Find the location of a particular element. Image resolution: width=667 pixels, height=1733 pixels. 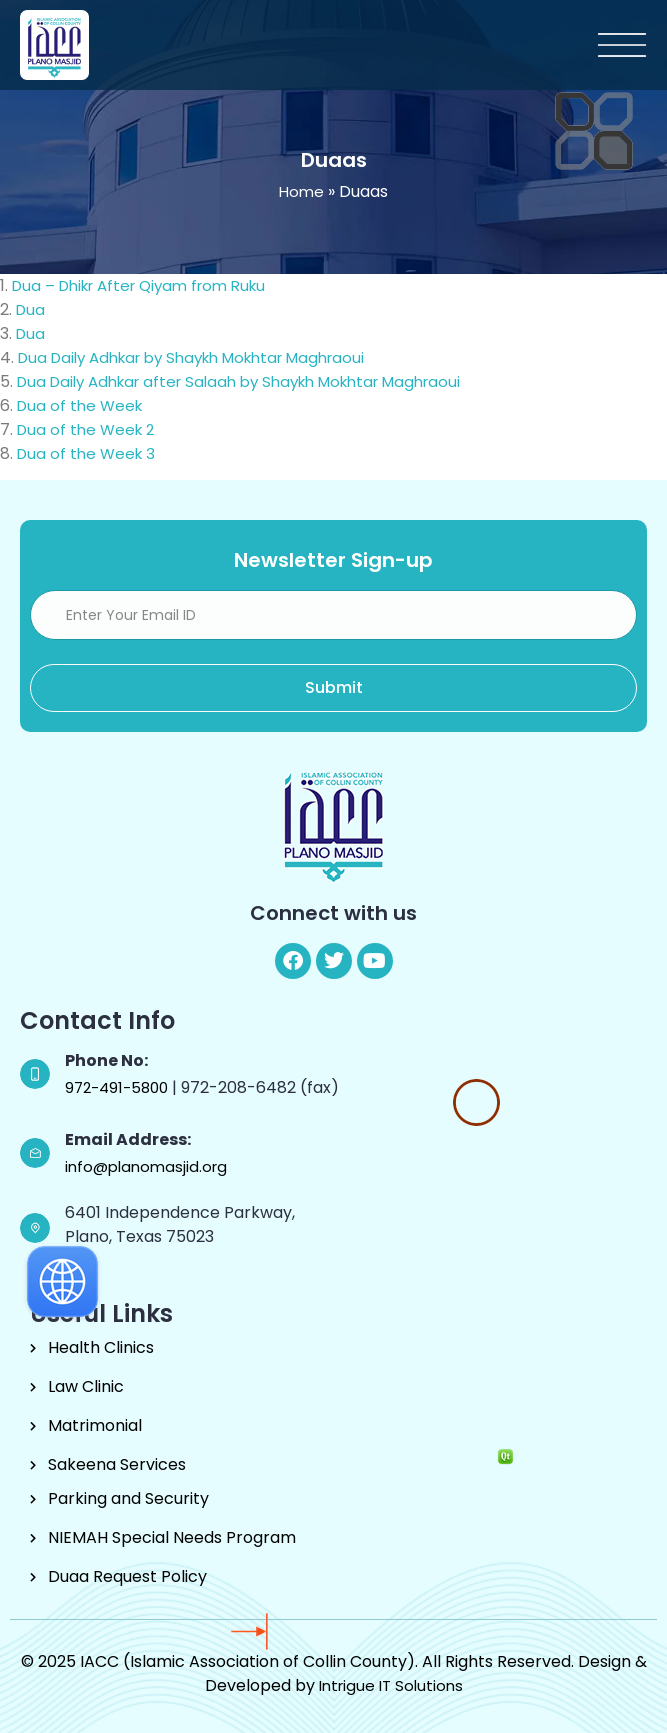

open Qt application framework is located at coordinates (505, 1456).